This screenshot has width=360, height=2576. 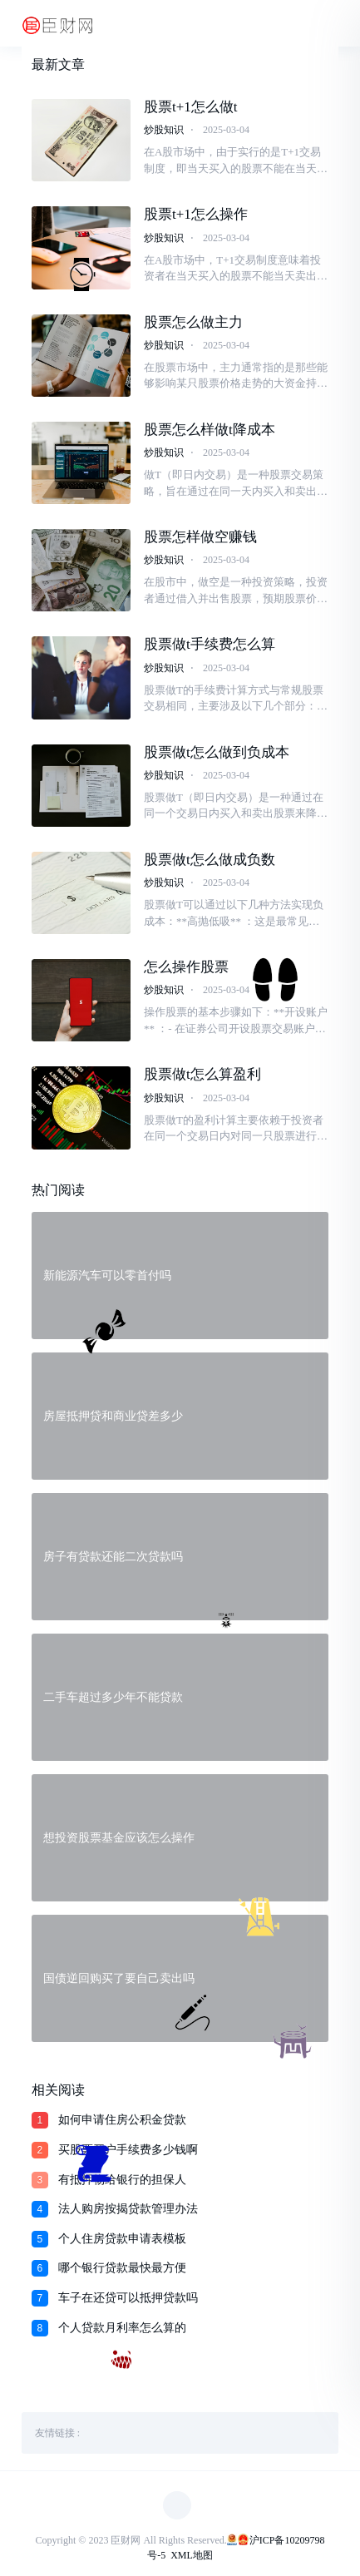 I want to click on audio input/output connection, so click(x=192, y=2012).